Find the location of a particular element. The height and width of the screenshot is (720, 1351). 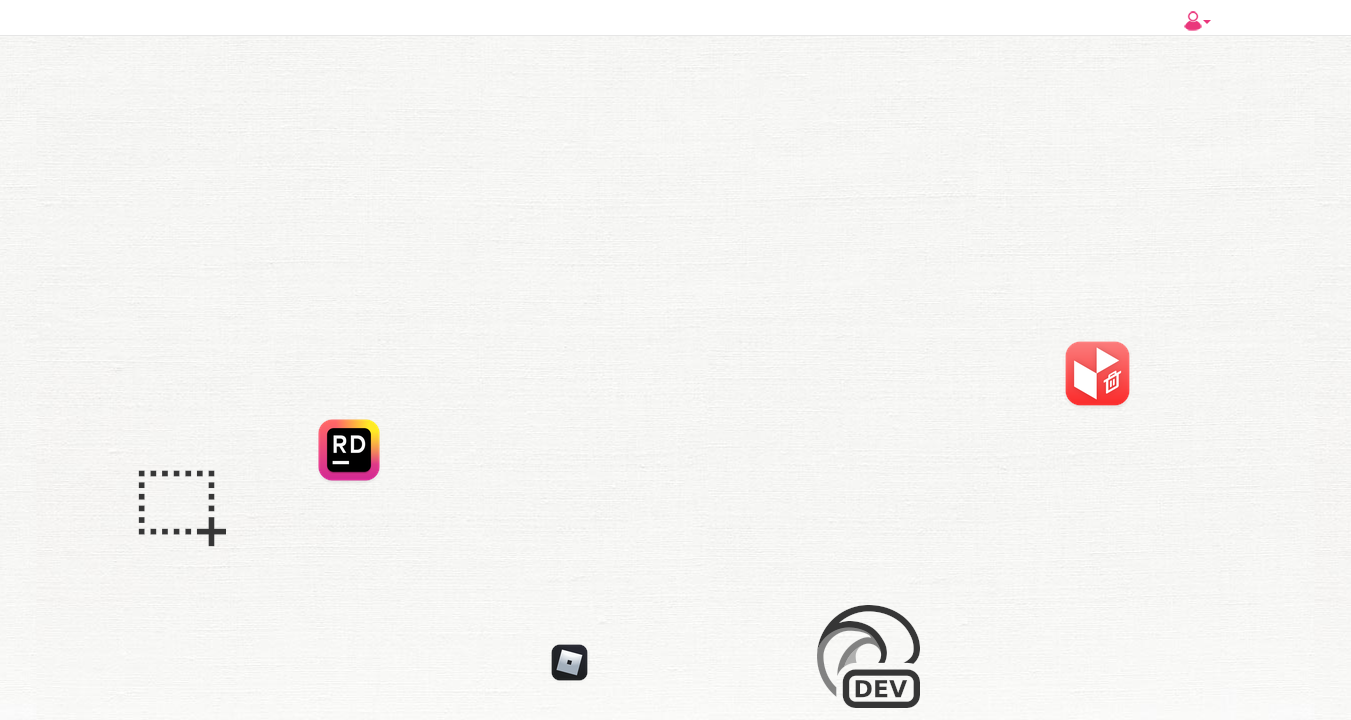

open the Roblox app is located at coordinates (569, 662).